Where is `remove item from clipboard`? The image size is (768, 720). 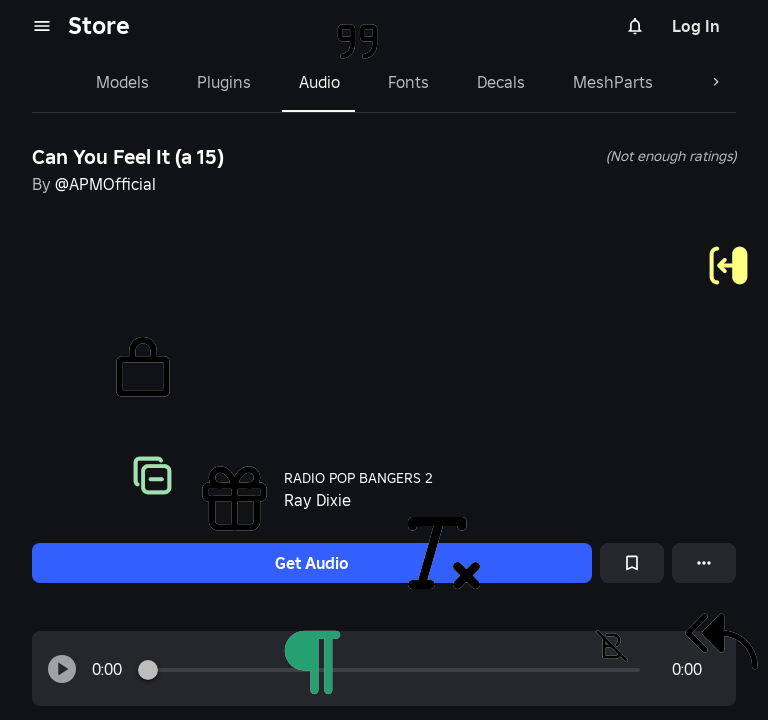
remove item from clipboard is located at coordinates (152, 475).